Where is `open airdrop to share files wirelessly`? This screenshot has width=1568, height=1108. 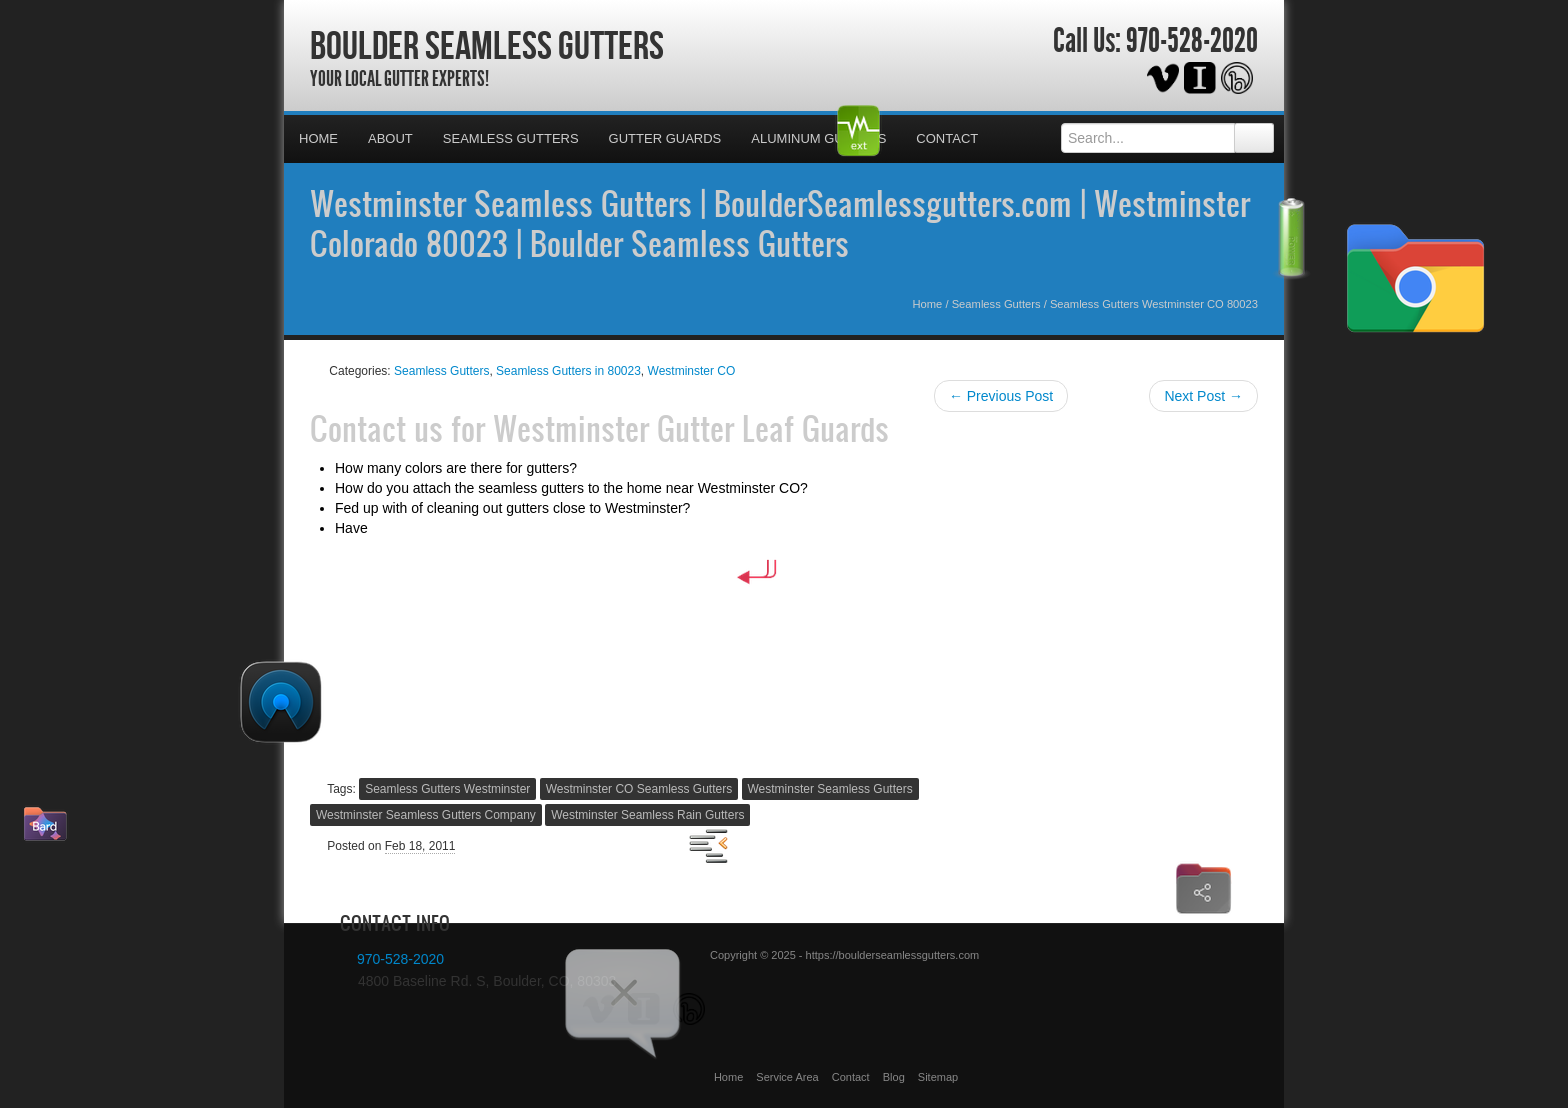 open airdrop to share files wirelessly is located at coordinates (281, 702).